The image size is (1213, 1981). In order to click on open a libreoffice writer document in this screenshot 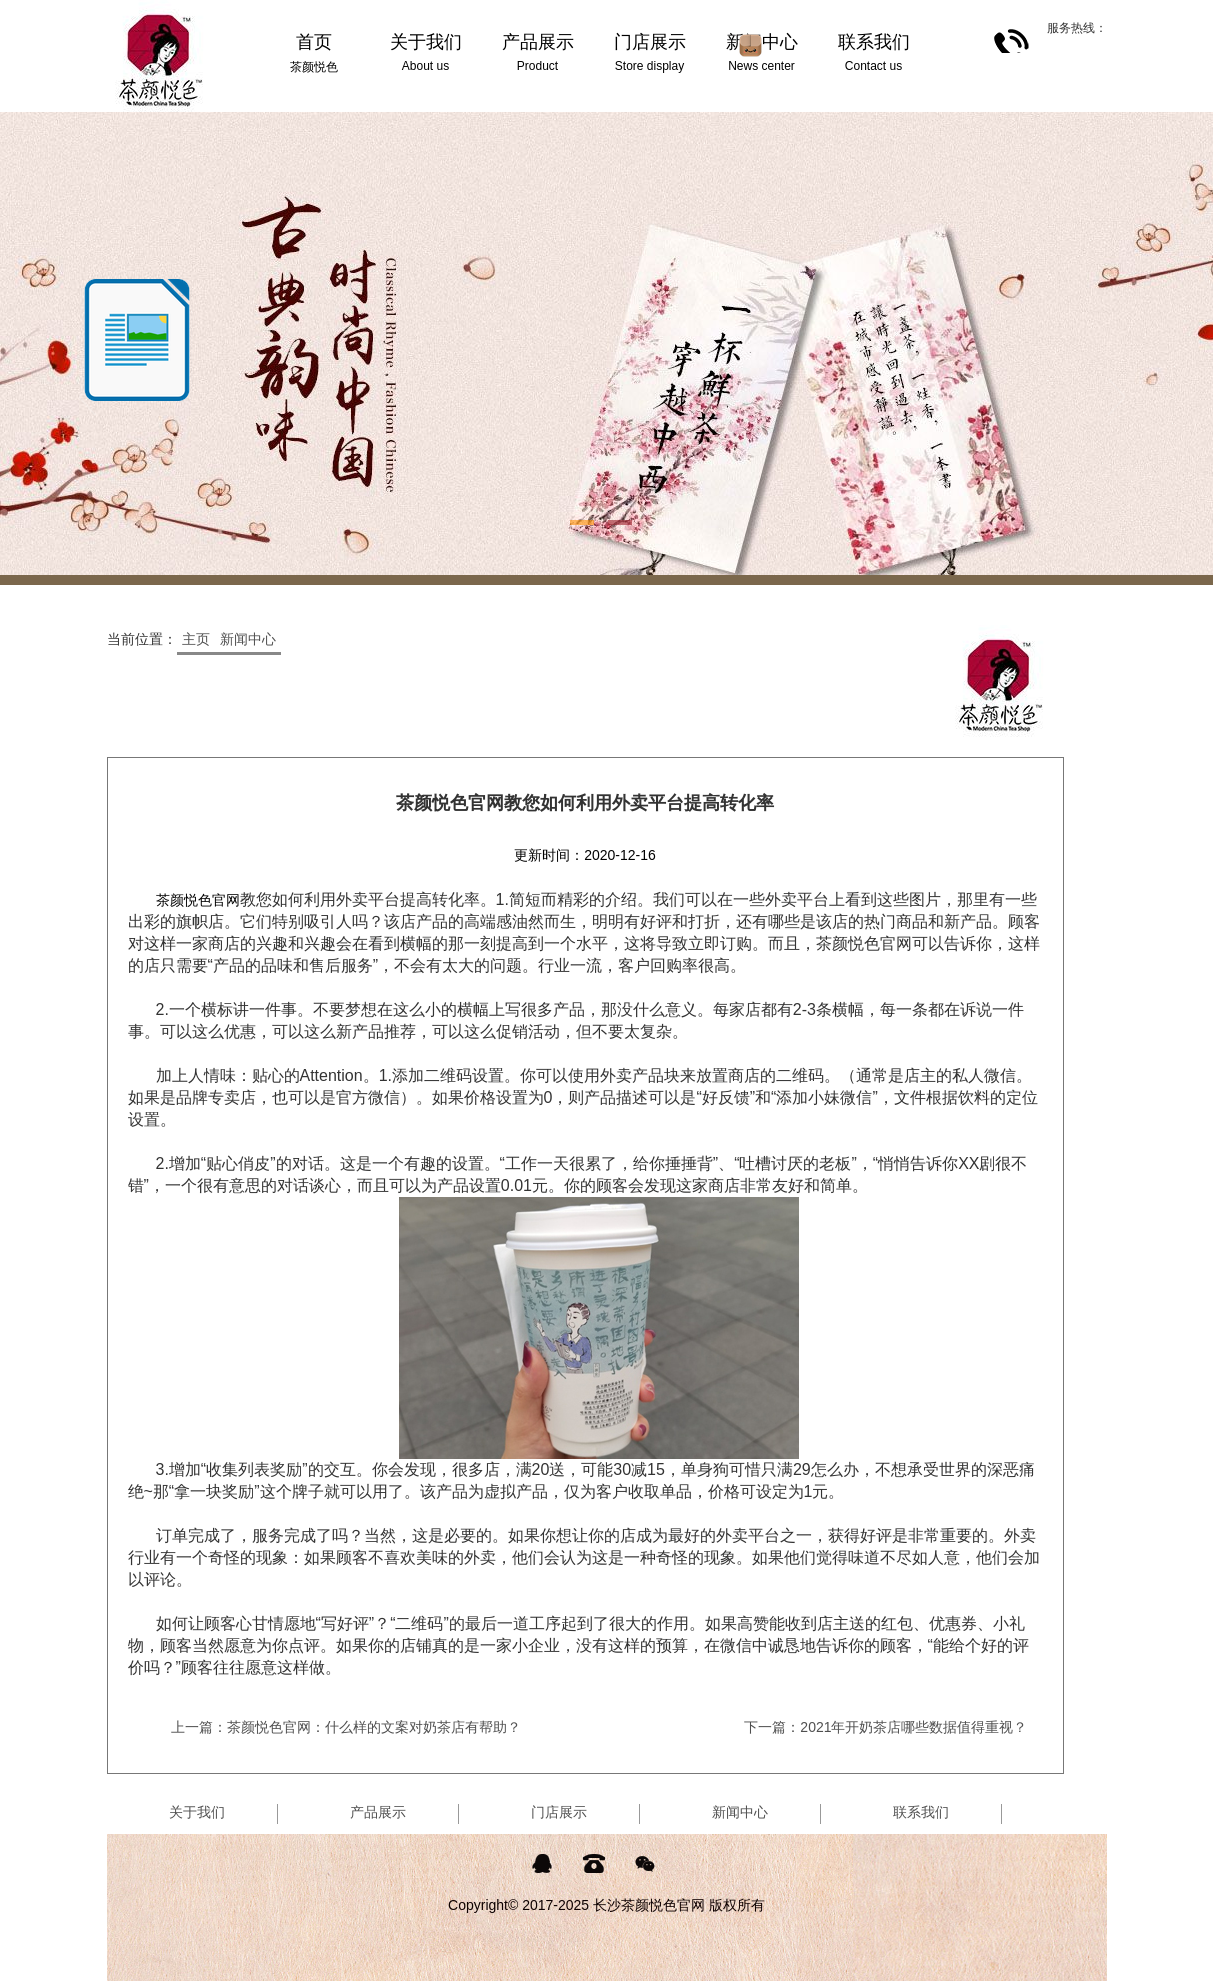, I will do `click(137, 340)`.